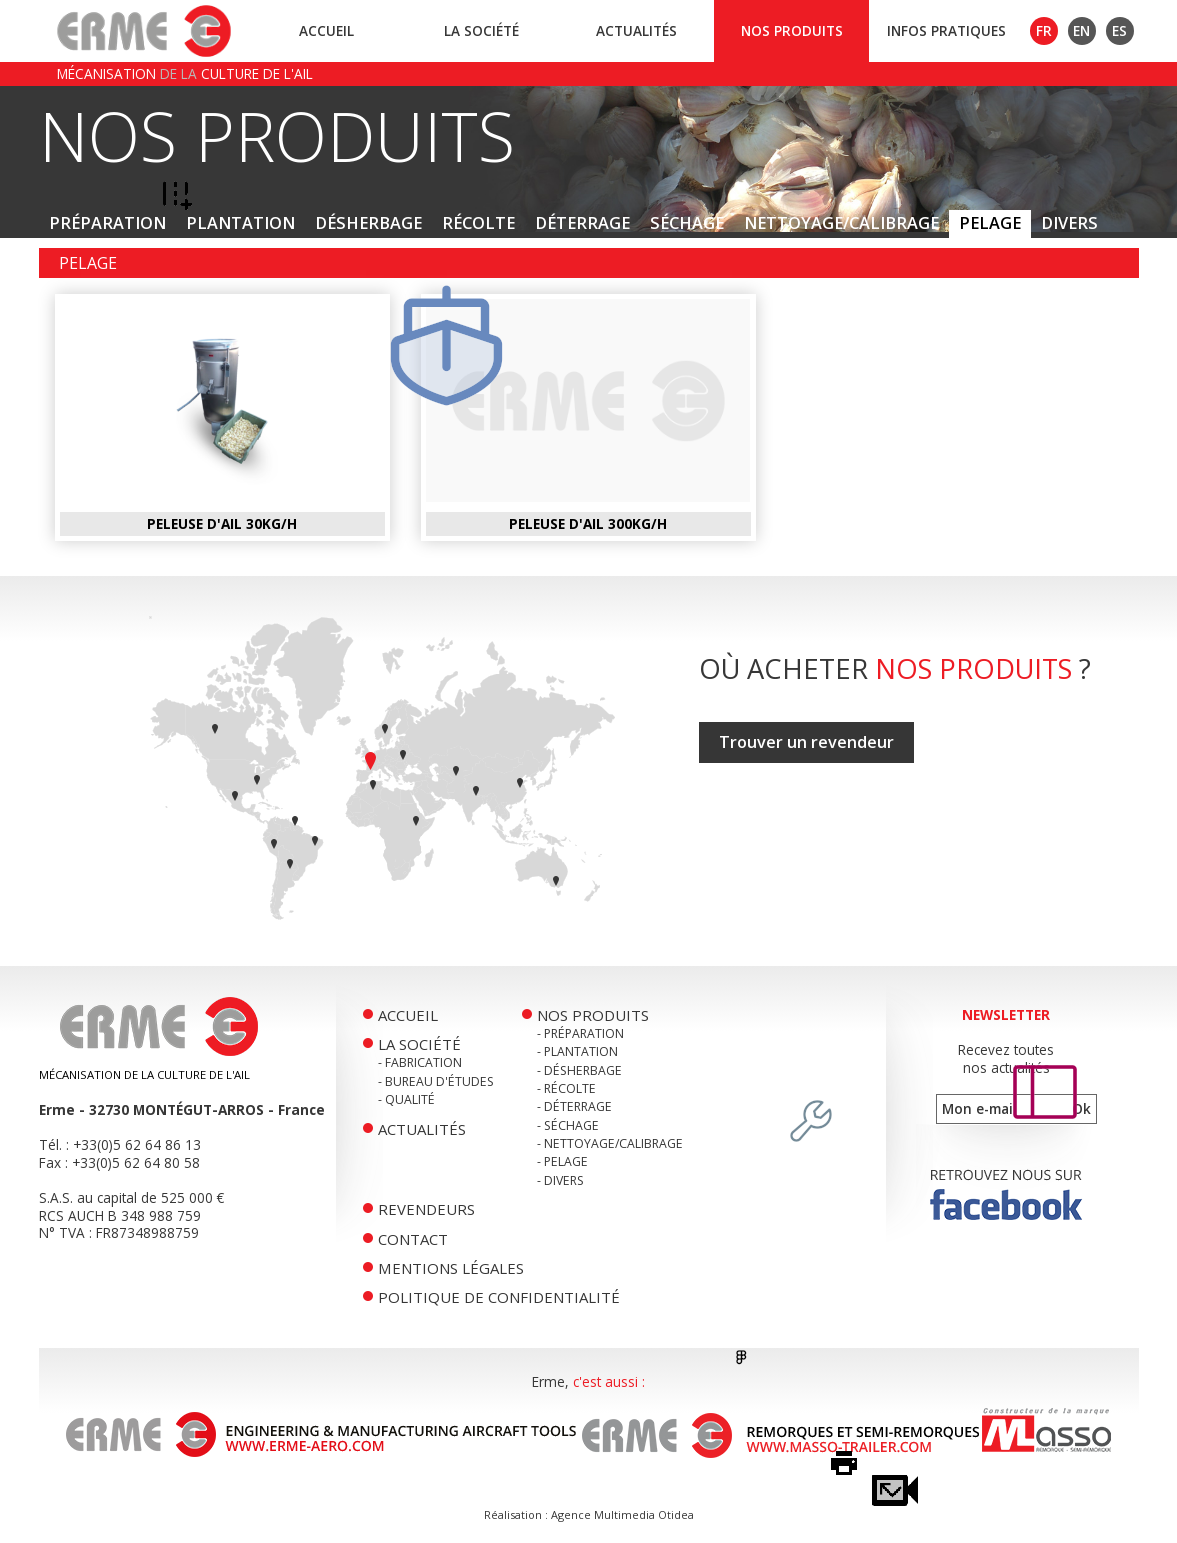 The image size is (1177, 1543). Describe the element at coordinates (895, 1490) in the screenshot. I see `indicates a missed video call` at that location.